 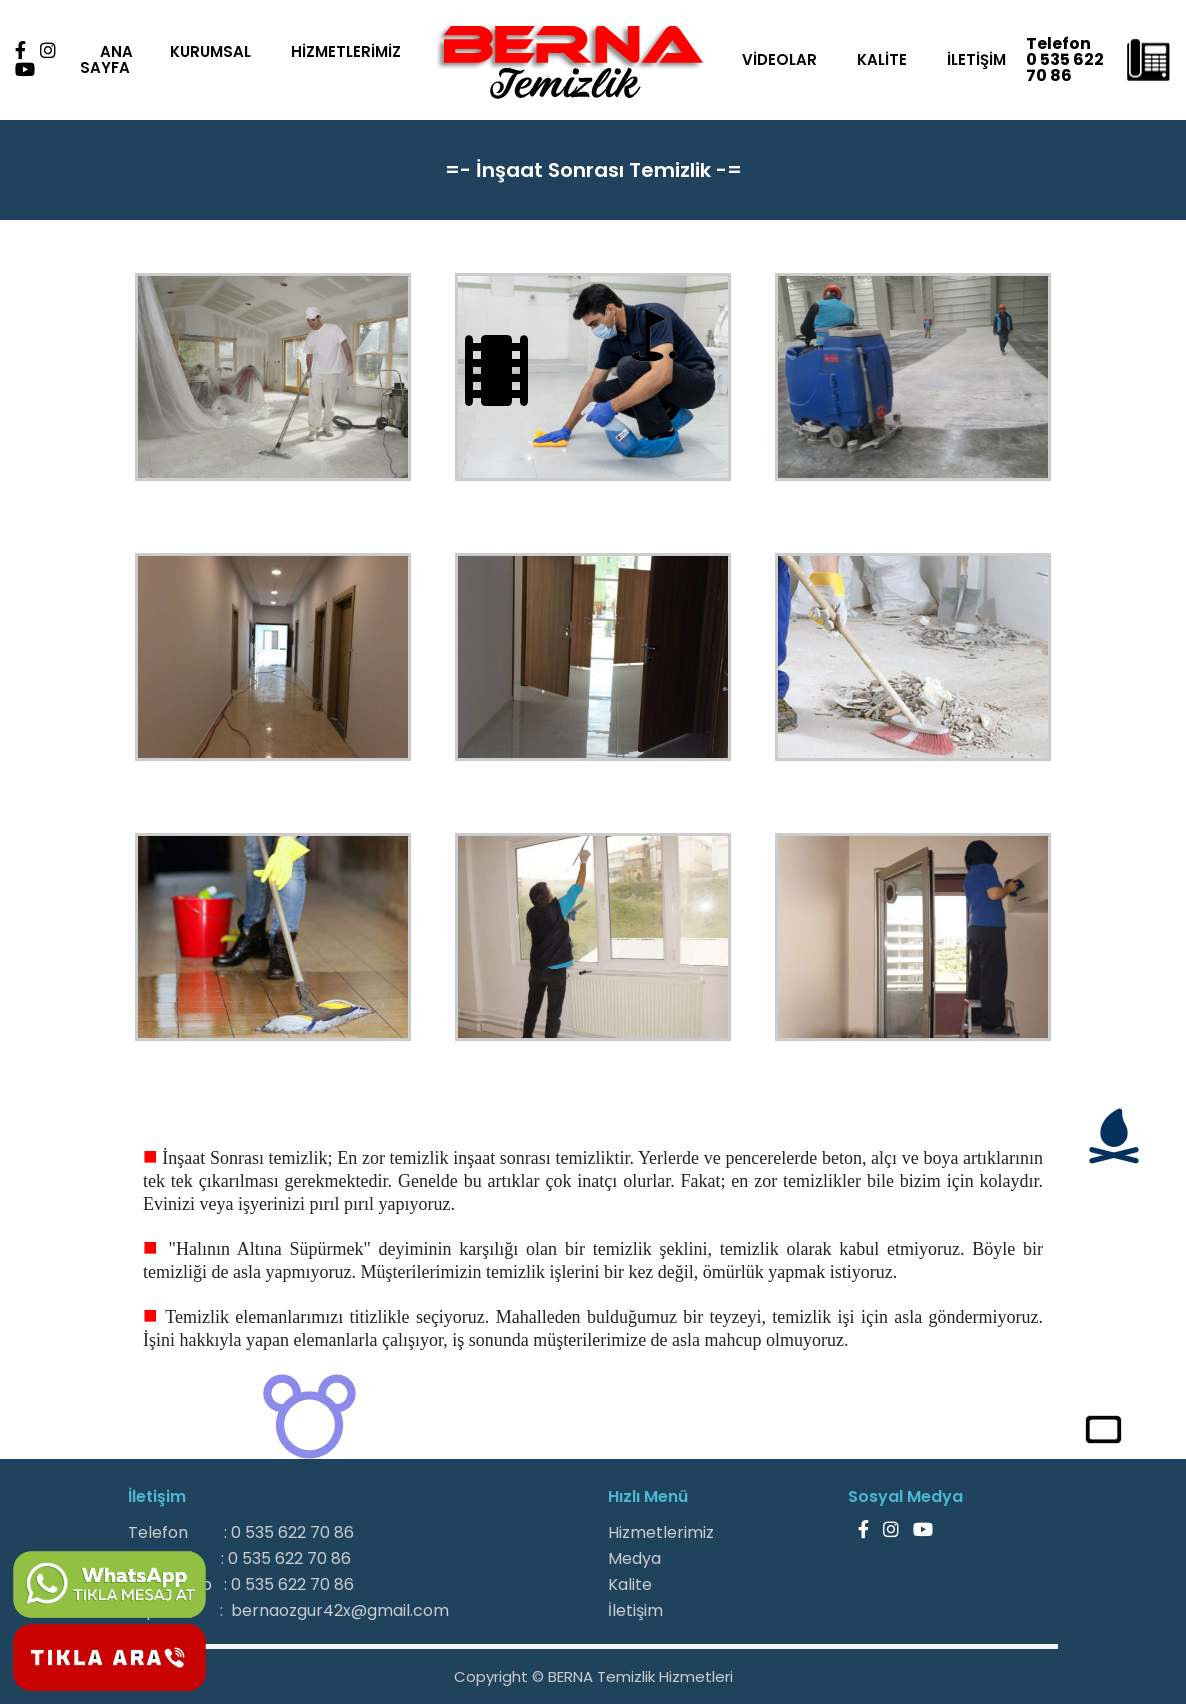 I want to click on view nearby golf courses, so click(x=653, y=335).